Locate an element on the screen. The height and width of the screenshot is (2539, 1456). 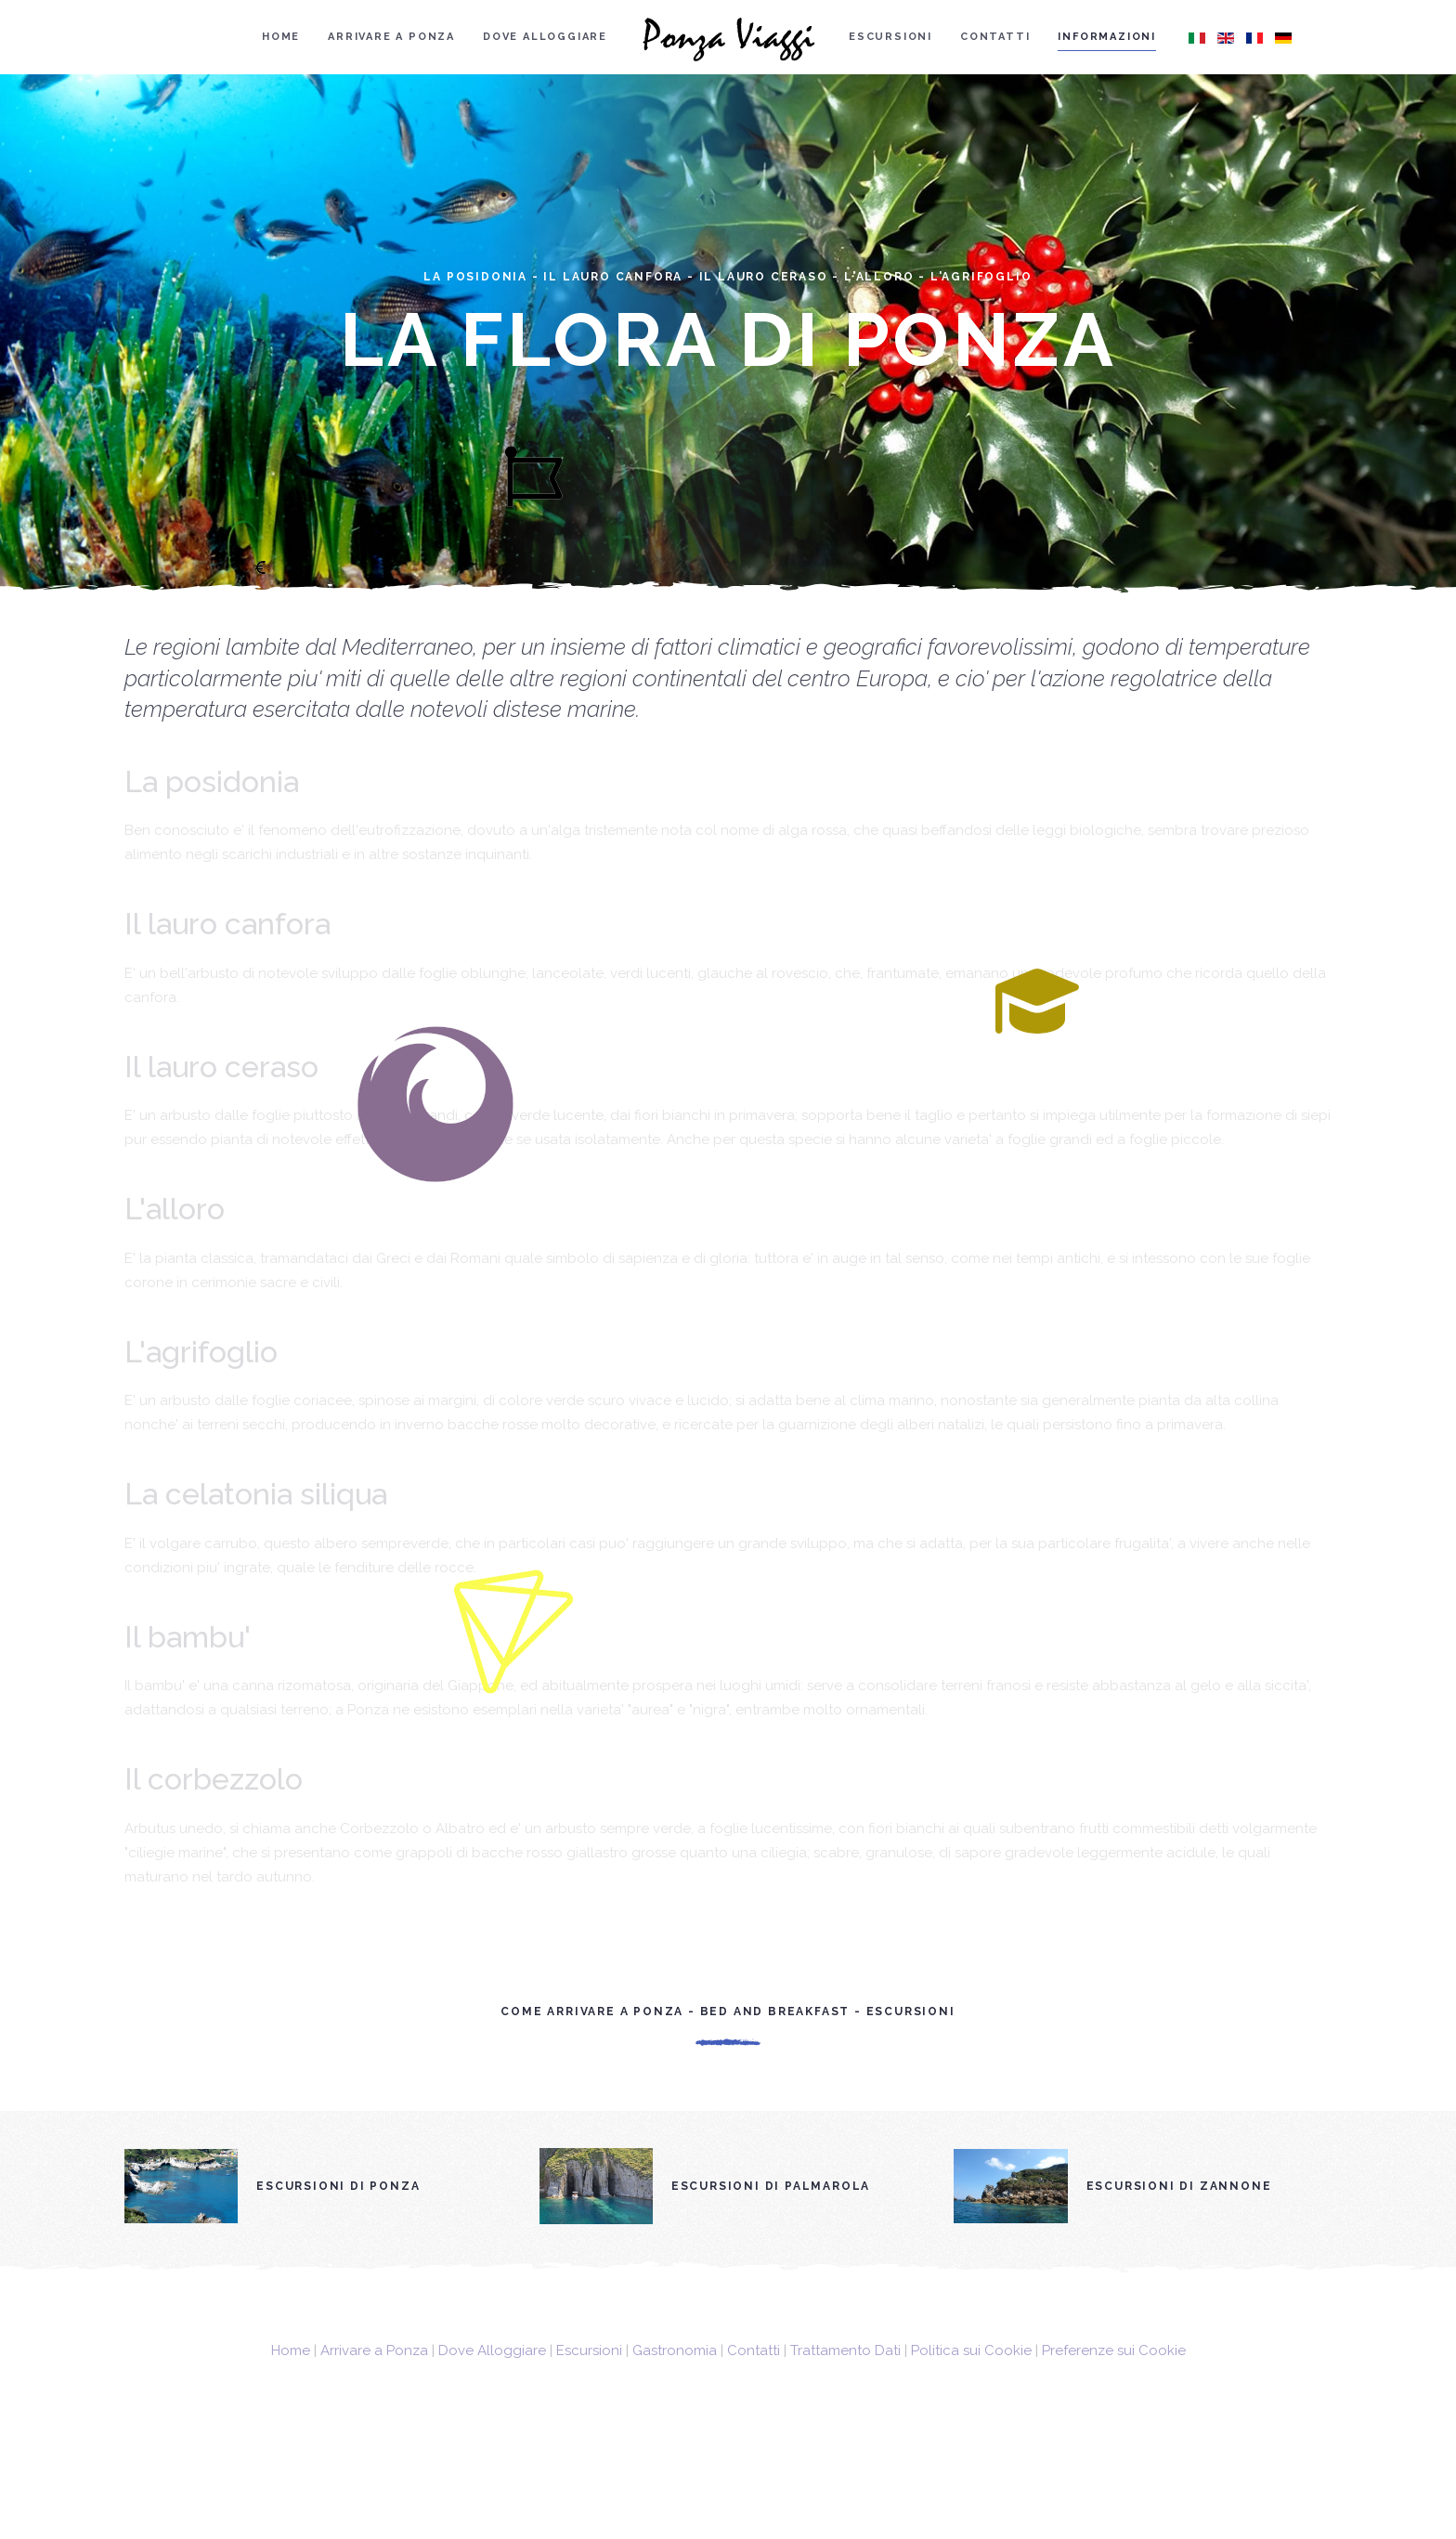
access education or learning resources is located at coordinates (1037, 1001).